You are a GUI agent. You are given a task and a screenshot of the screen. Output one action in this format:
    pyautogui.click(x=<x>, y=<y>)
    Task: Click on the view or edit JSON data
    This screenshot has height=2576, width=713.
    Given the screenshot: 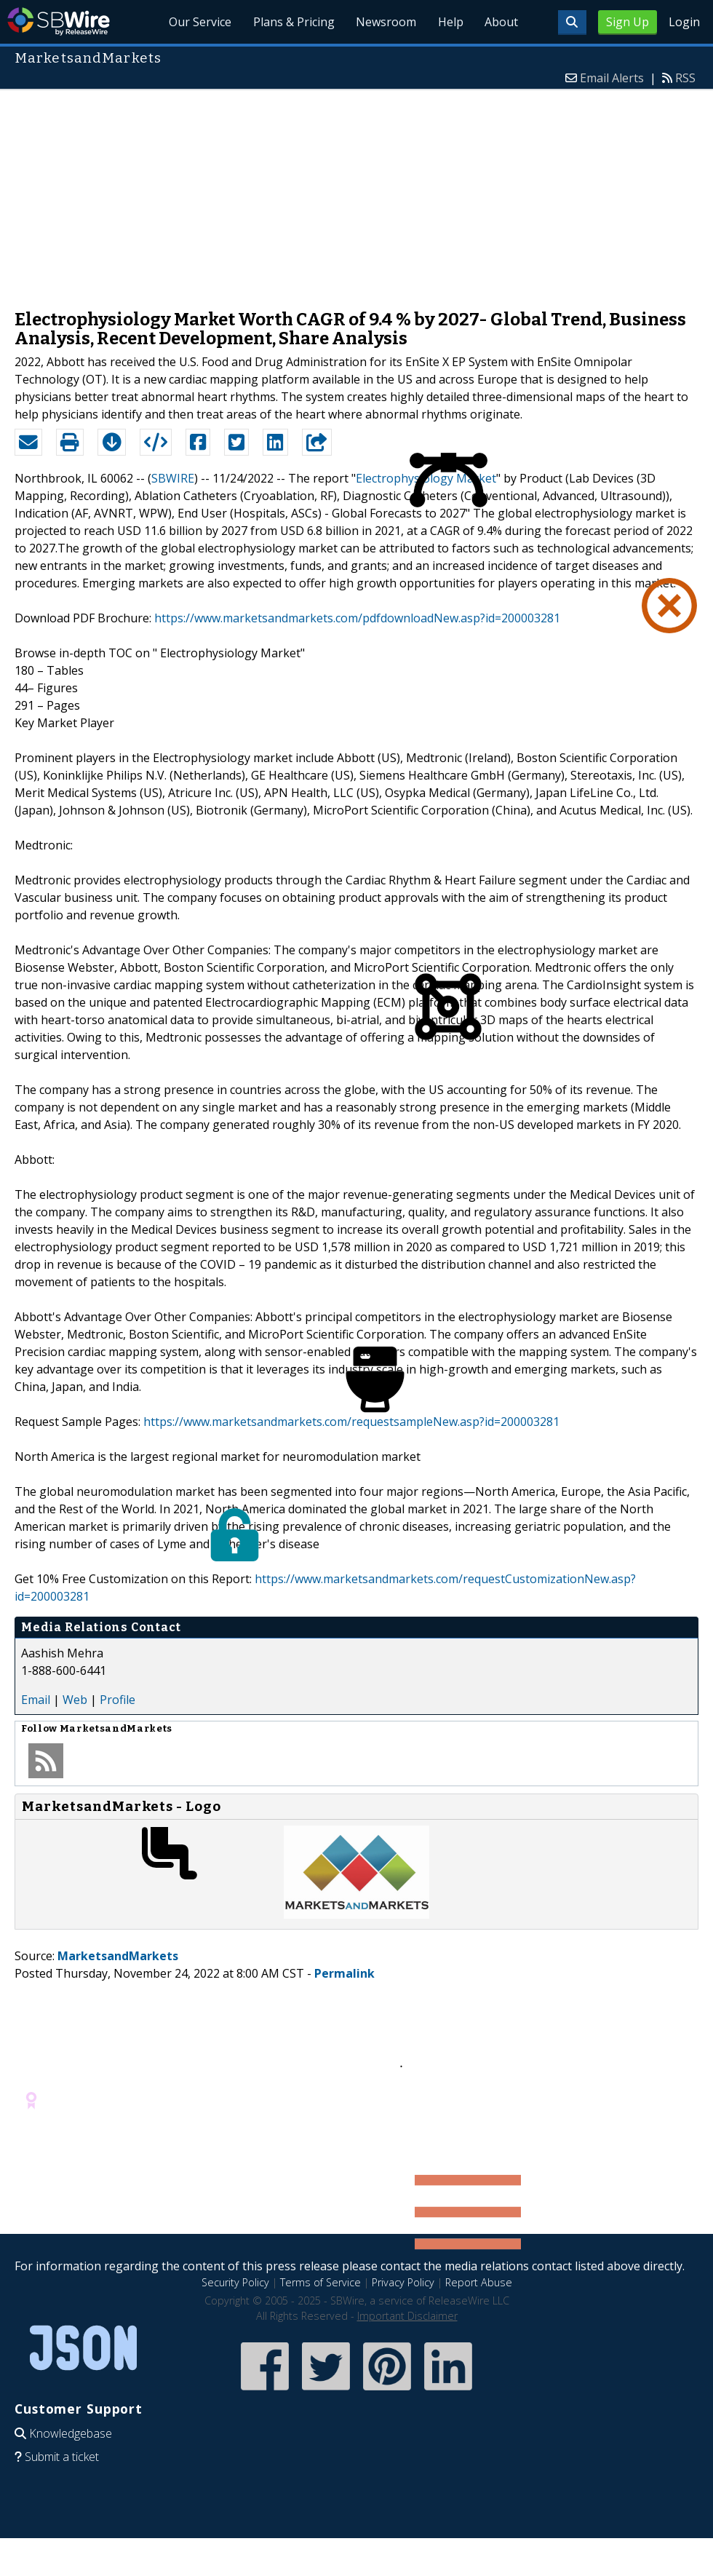 What is the action you would take?
    pyautogui.click(x=83, y=2347)
    